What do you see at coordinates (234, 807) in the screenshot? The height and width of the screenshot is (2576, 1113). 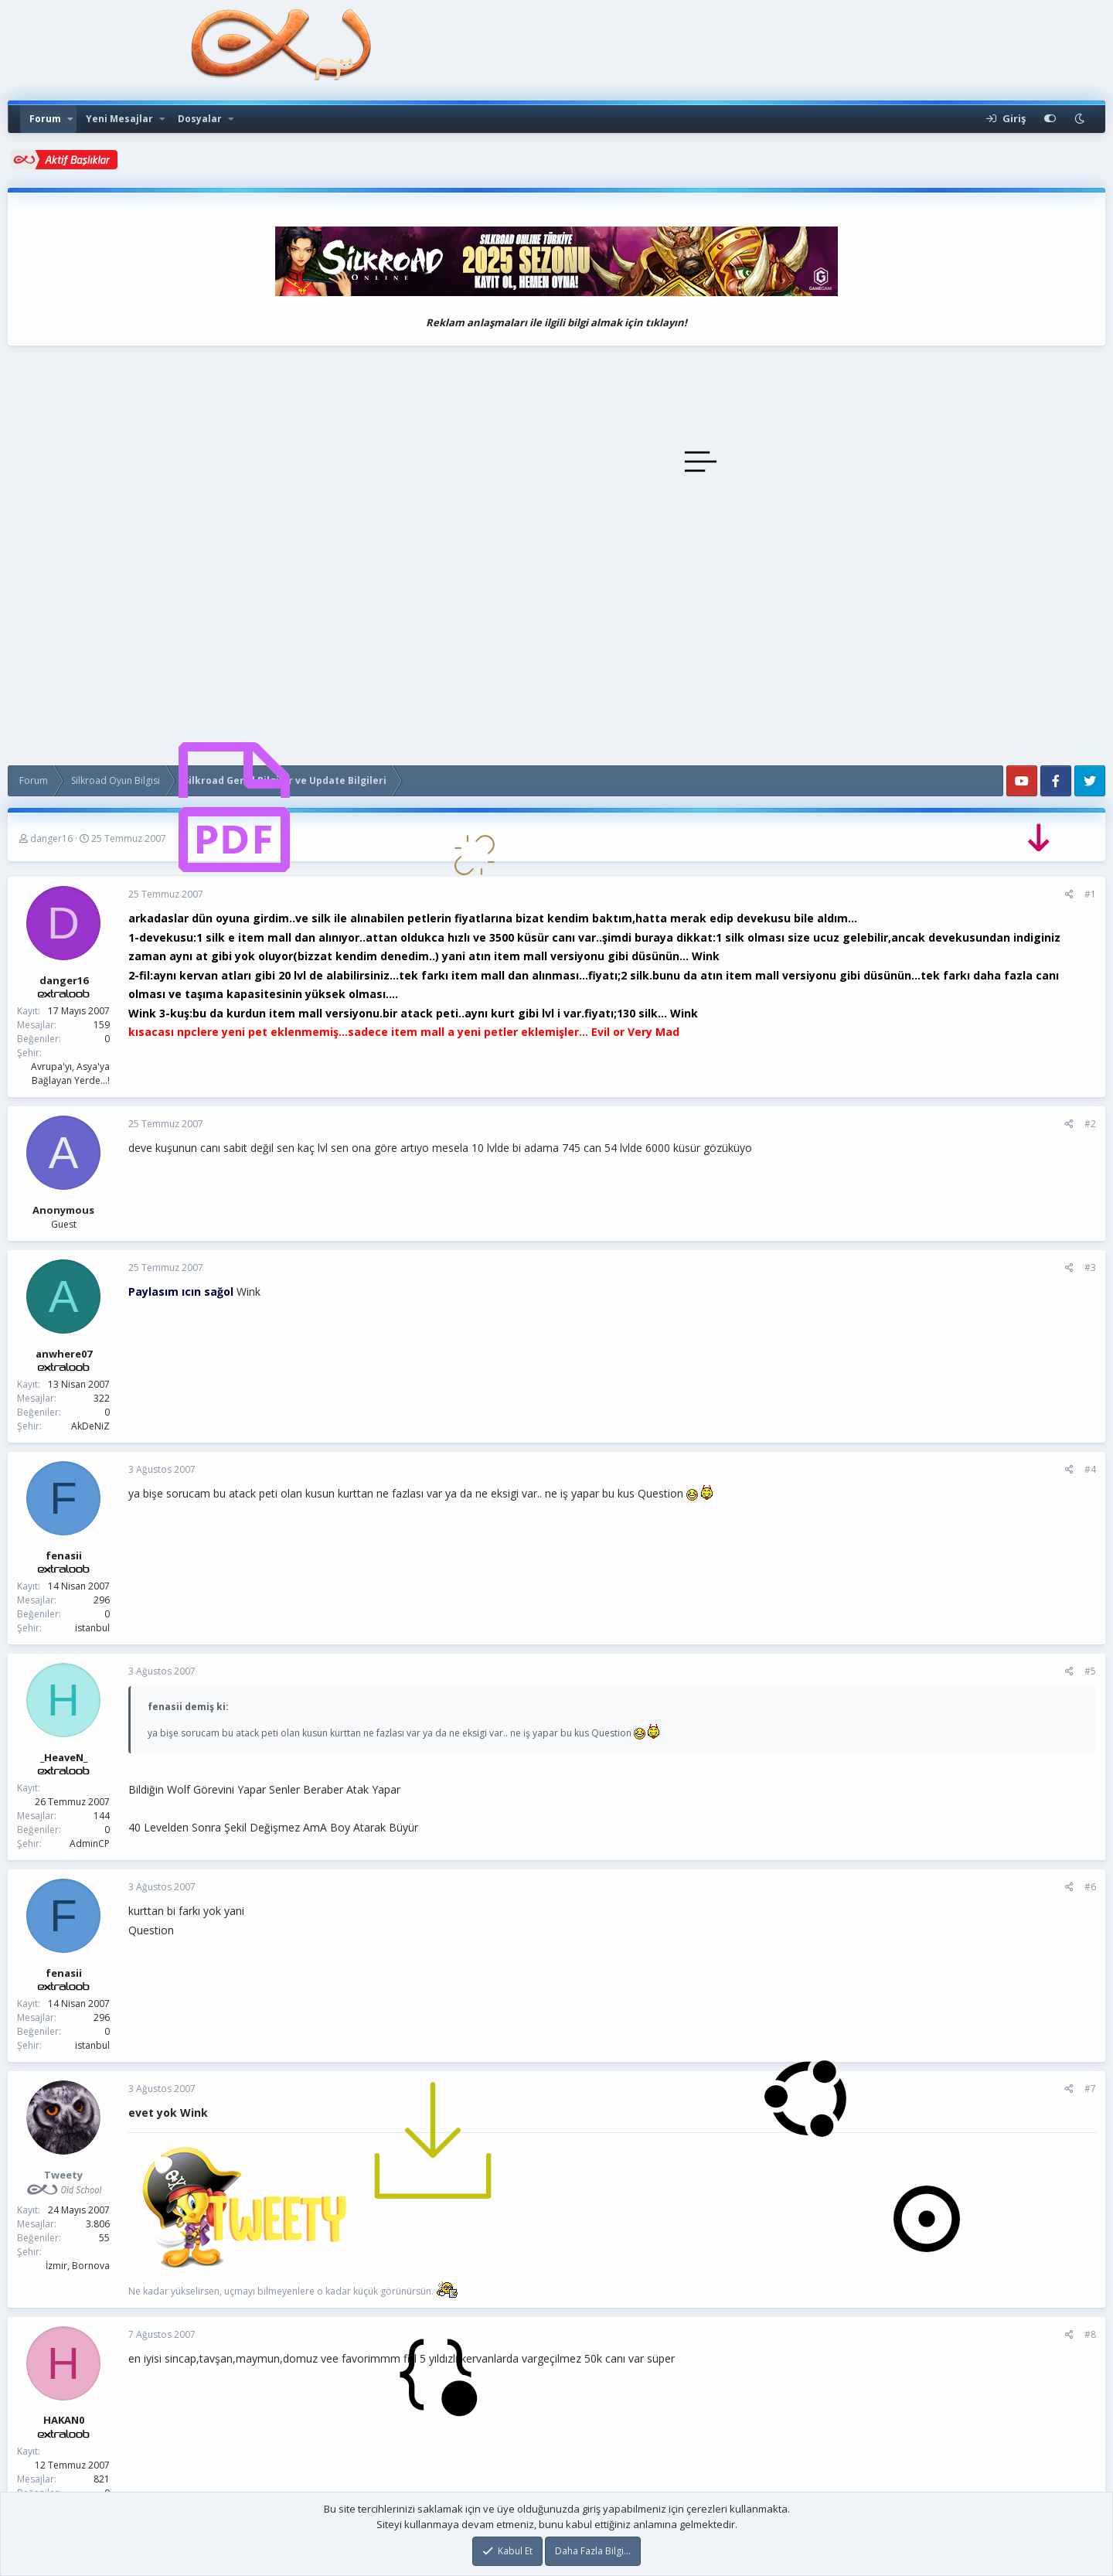 I see `open a PDF document` at bounding box center [234, 807].